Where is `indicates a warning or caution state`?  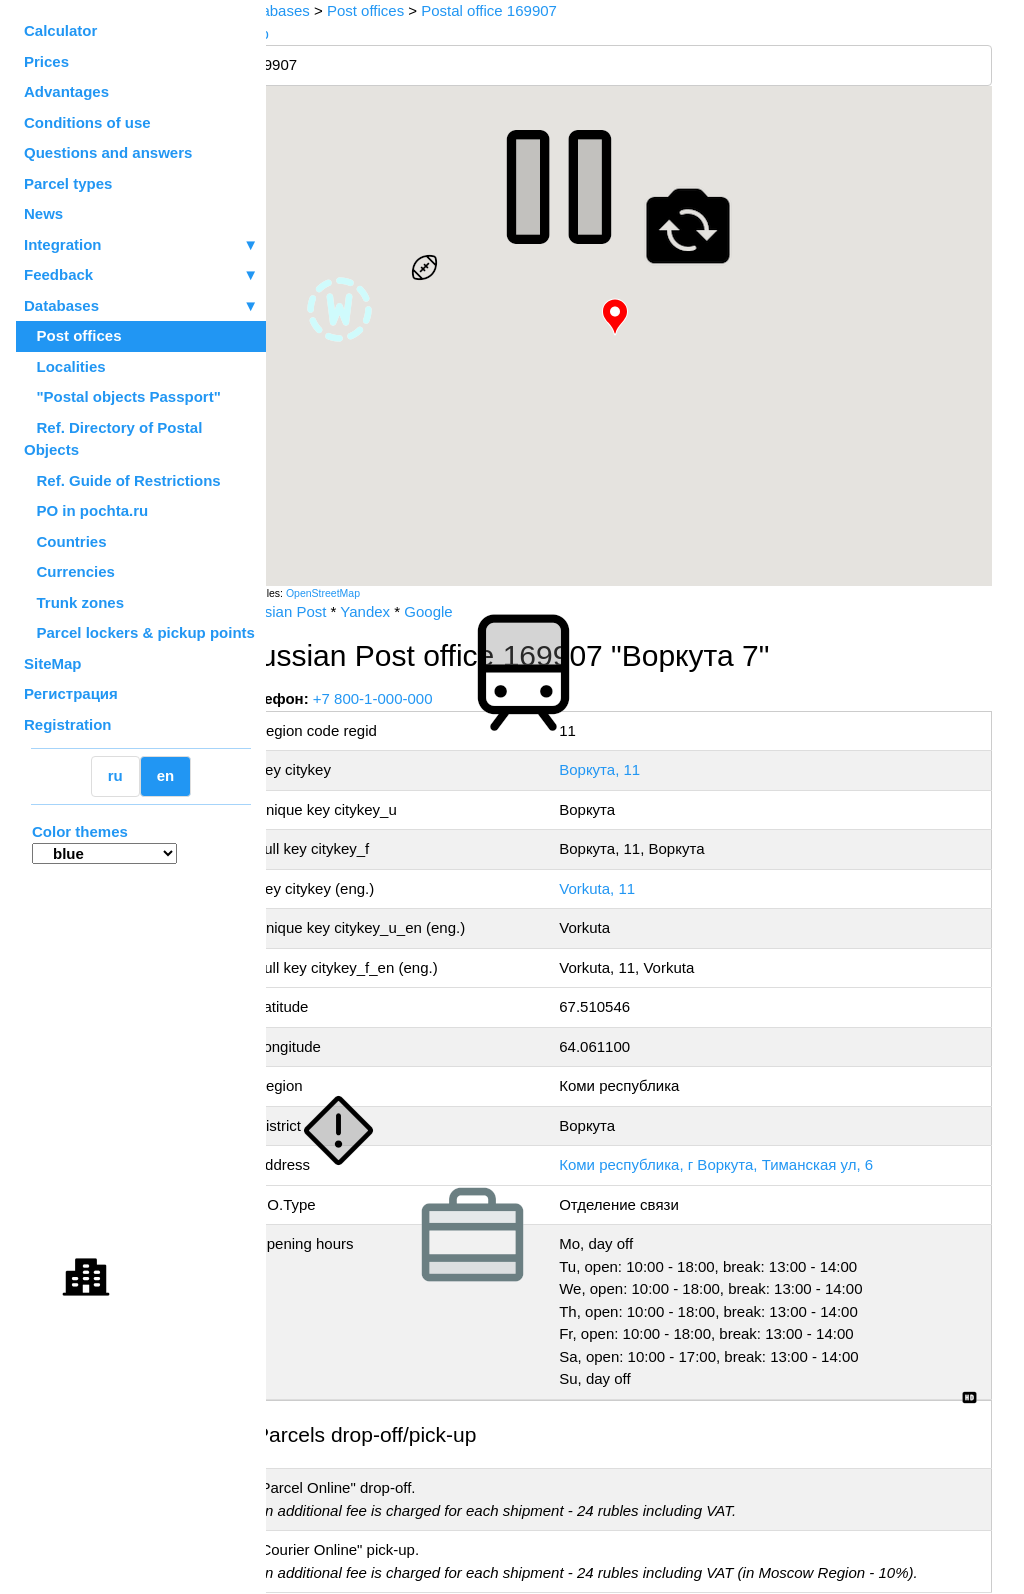 indicates a warning or caution state is located at coordinates (338, 1130).